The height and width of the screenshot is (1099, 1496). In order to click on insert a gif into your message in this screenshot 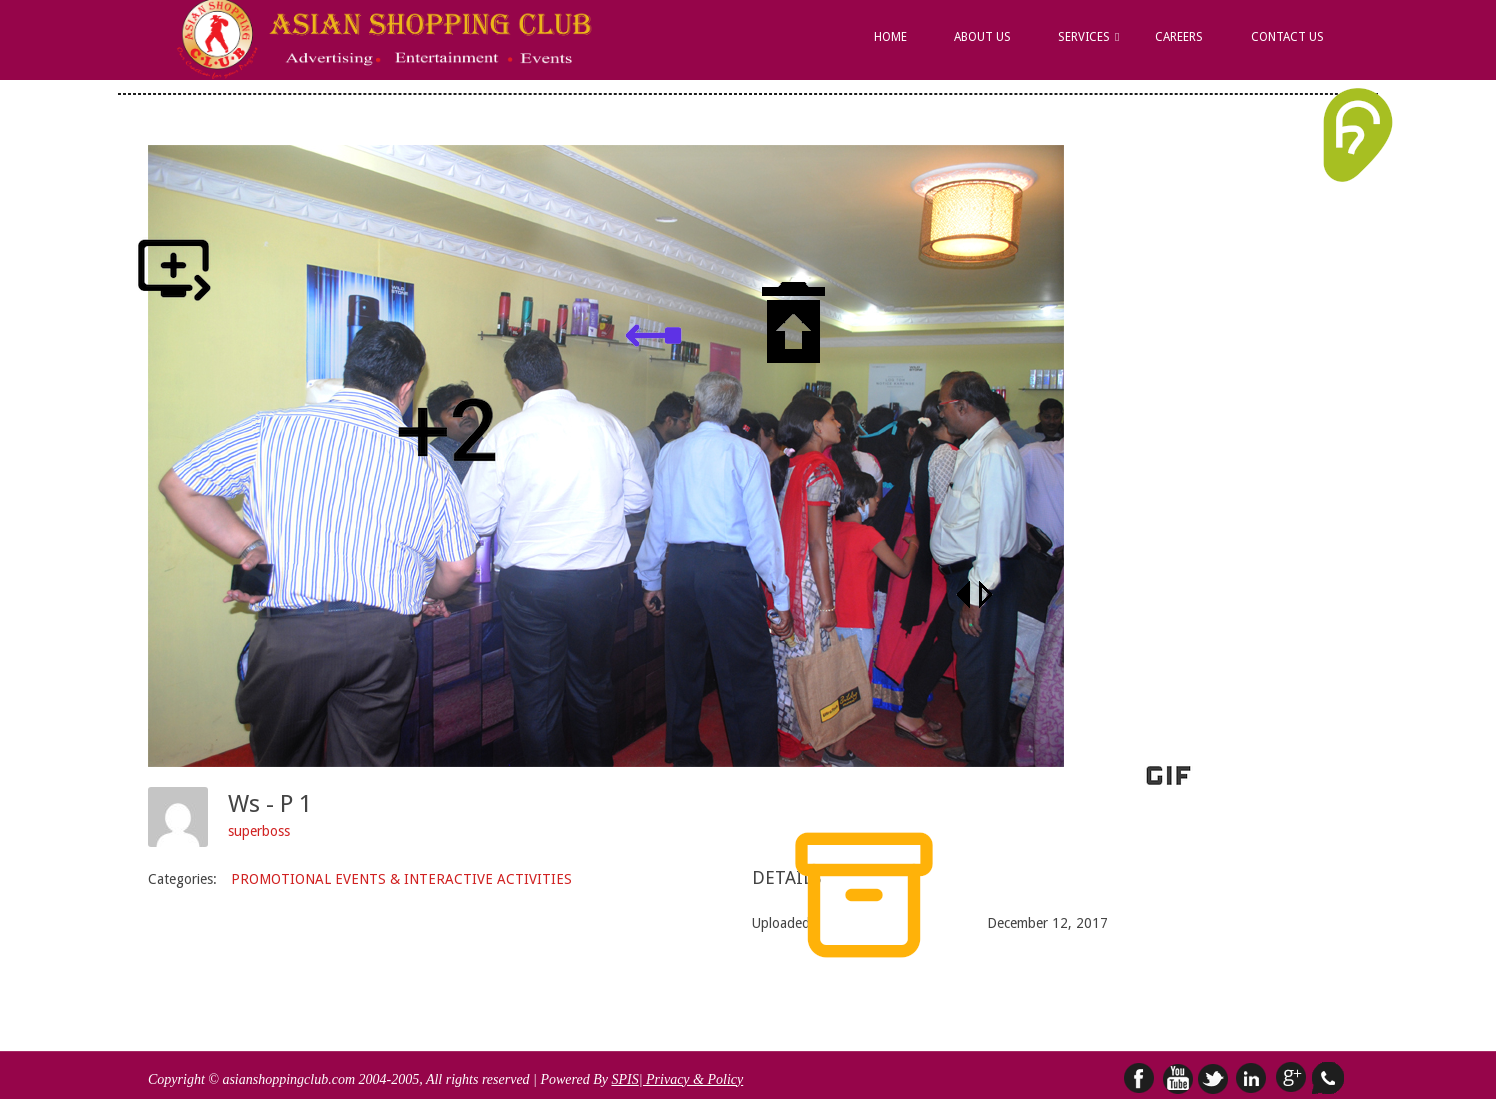, I will do `click(1168, 775)`.